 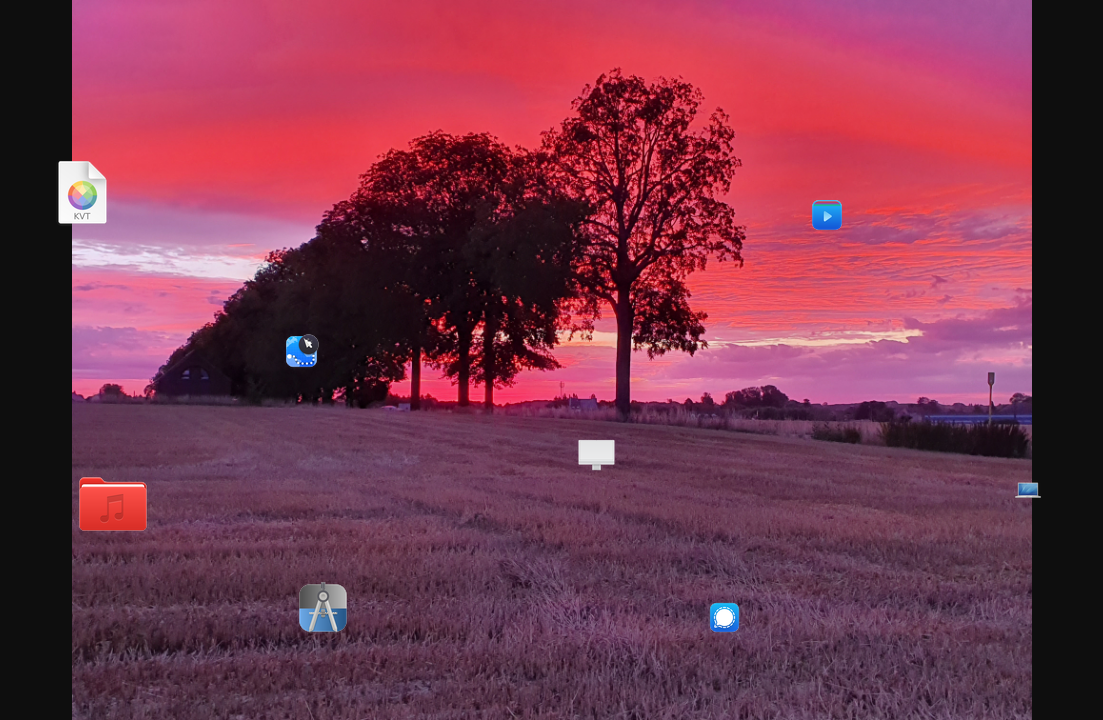 What do you see at coordinates (323, 608) in the screenshot?
I see `open app icon preview tool` at bounding box center [323, 608].